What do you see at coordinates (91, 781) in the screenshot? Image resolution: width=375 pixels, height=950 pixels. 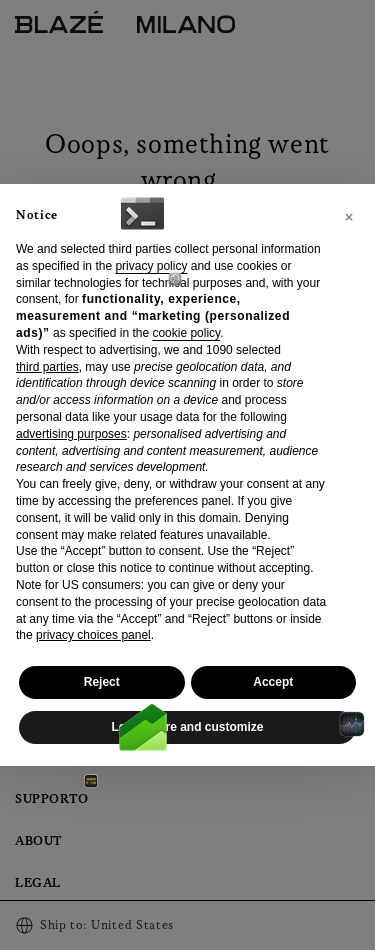 I see `open the console app to view system logs` at bounding box center [91, 781].